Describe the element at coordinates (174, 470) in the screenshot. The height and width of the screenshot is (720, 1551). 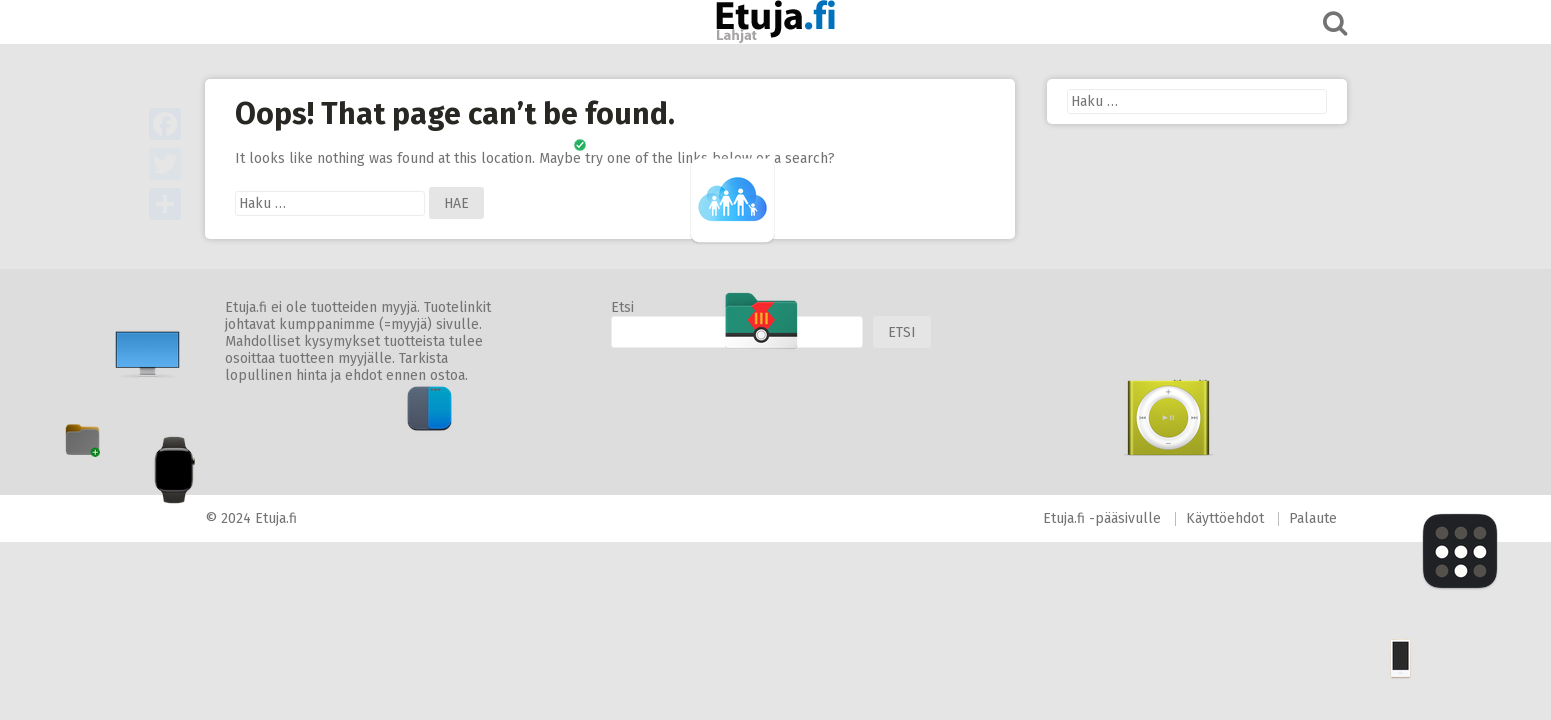
I see `apple watch series 10 device icon` at that location.